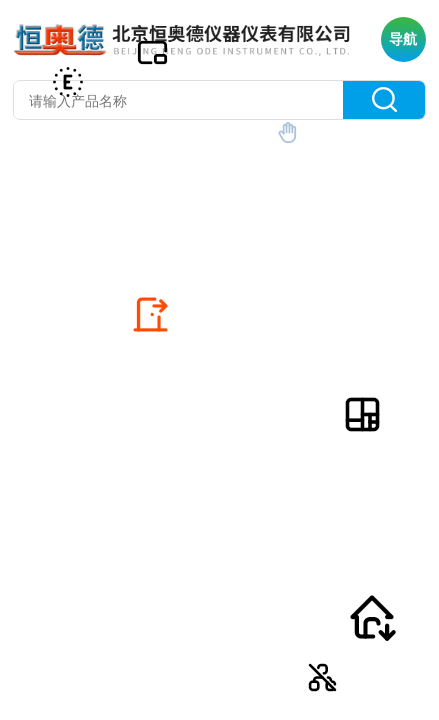 This screenshot has height=720, width=439. I want to click on download home data or settings, so click(372, 617).